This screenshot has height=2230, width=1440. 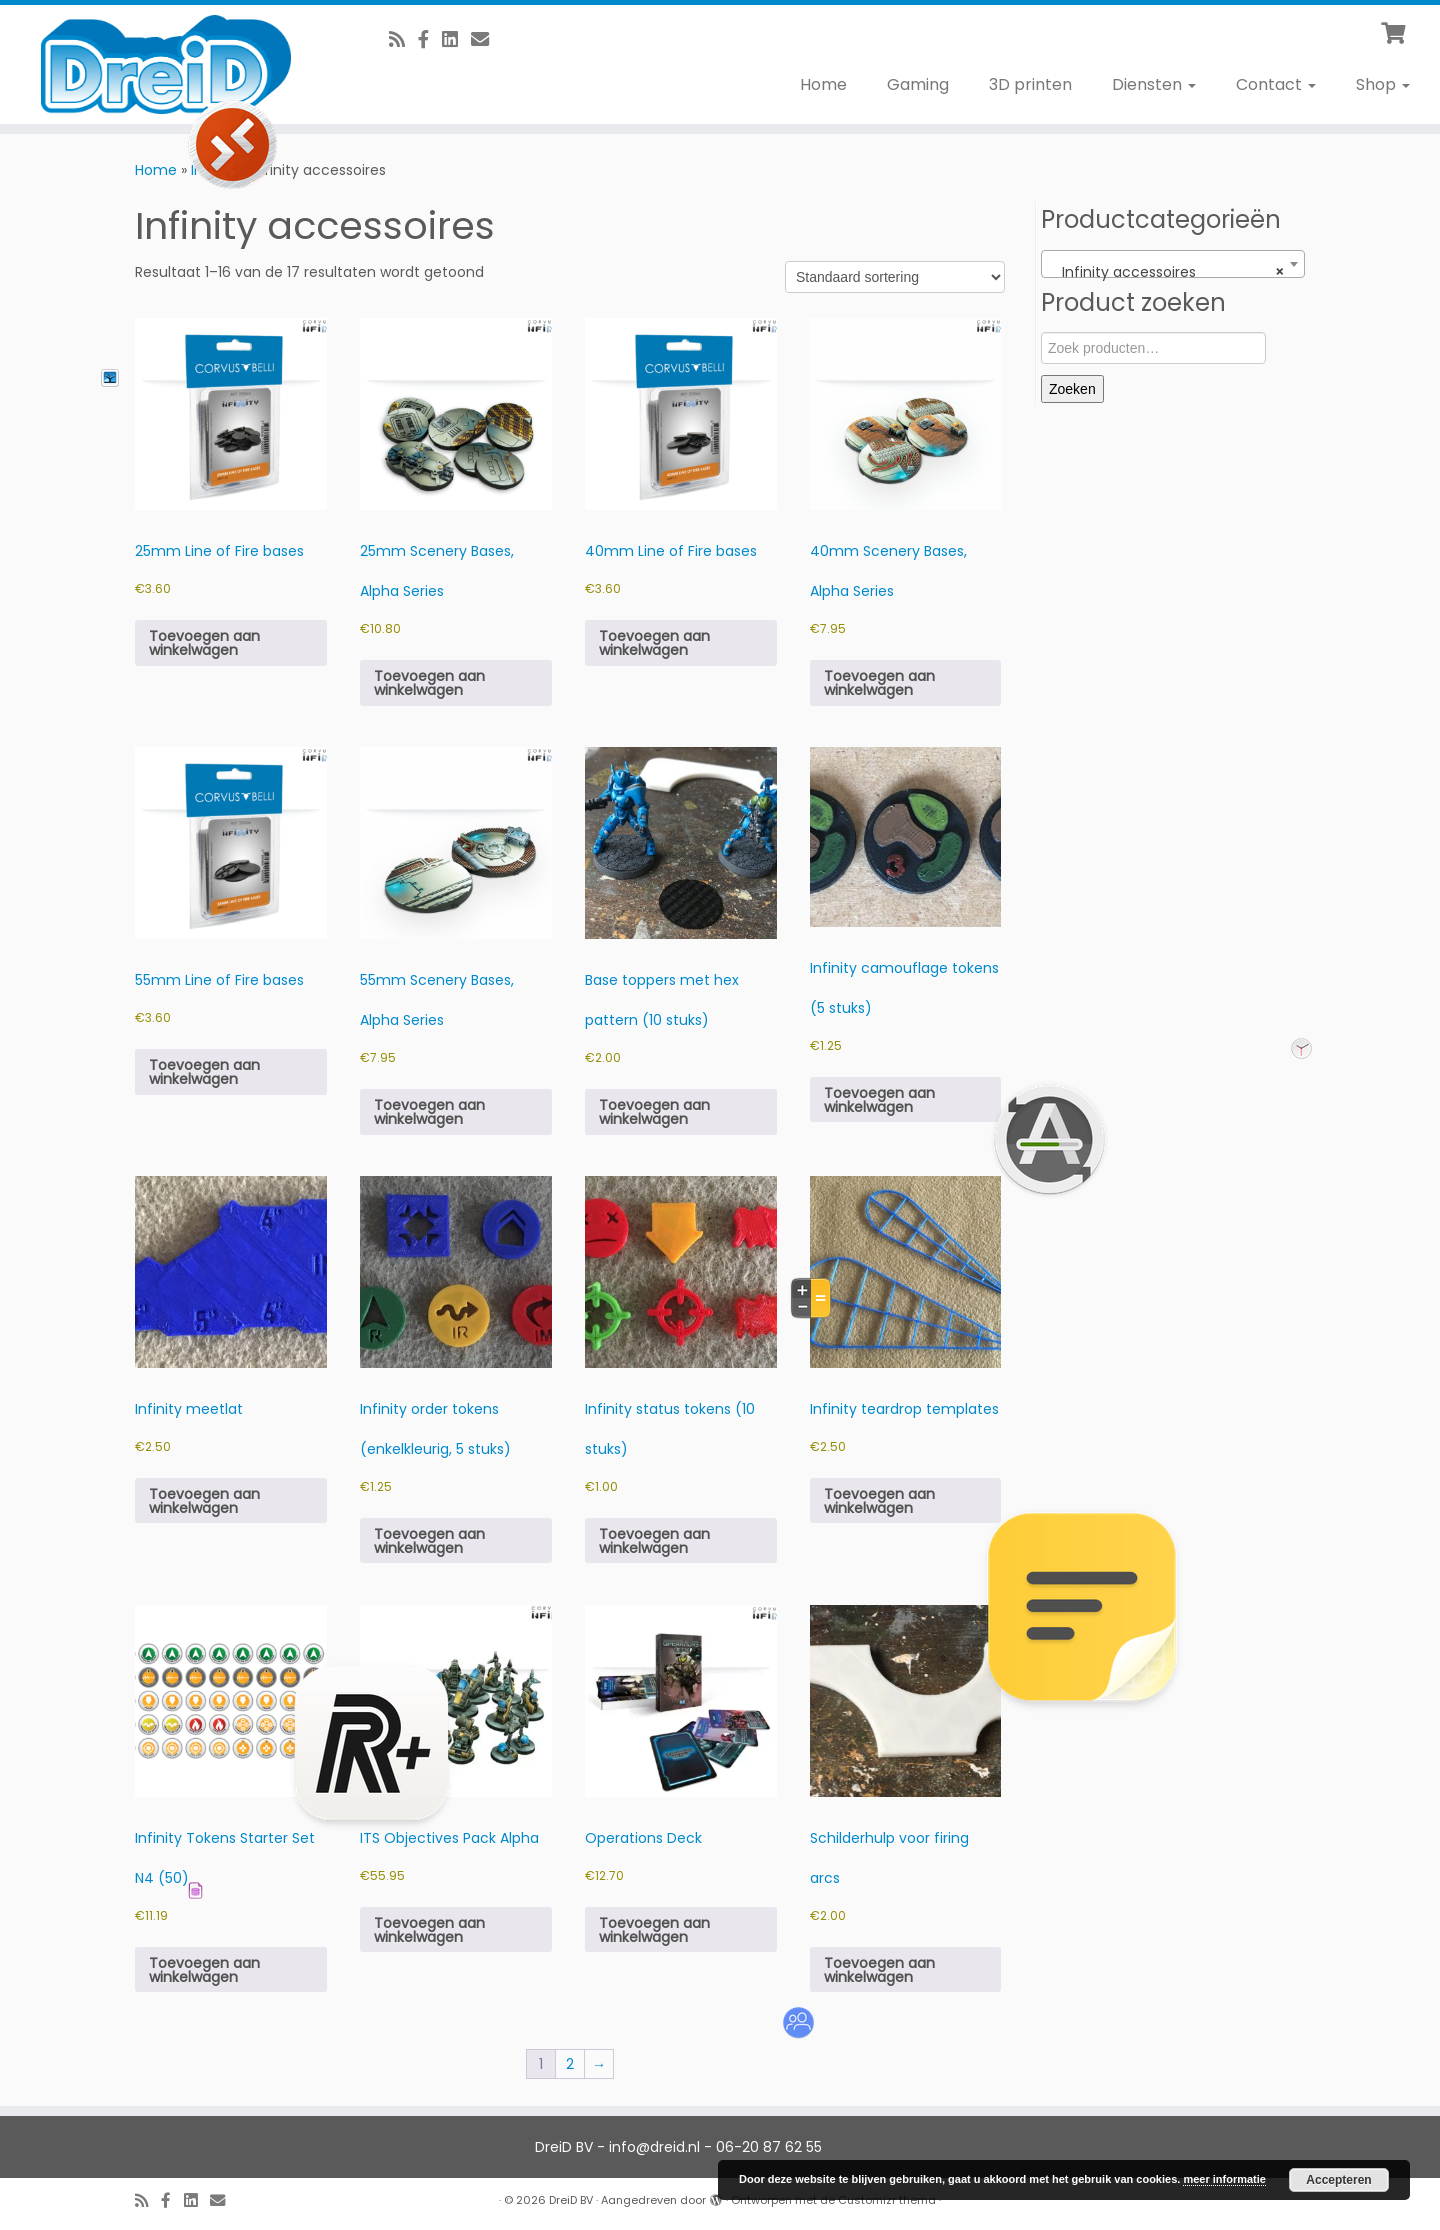 What do you see at coordinates (811, 1298) in the screenshot?
I see `open the calculator app` at bounding box center [811, 1298].